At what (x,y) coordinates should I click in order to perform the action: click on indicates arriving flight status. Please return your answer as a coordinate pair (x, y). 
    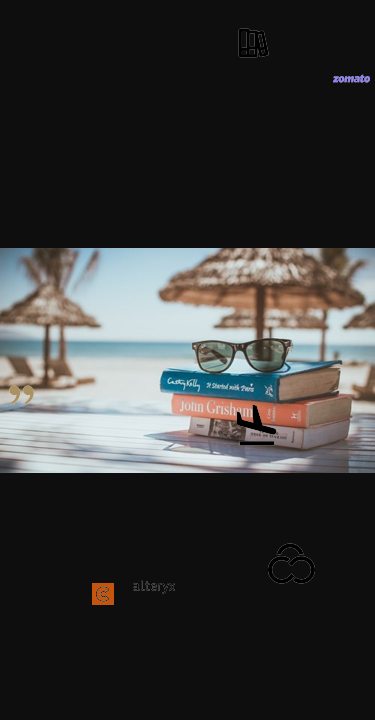
    Looking at the image, I should click on (257, 426).